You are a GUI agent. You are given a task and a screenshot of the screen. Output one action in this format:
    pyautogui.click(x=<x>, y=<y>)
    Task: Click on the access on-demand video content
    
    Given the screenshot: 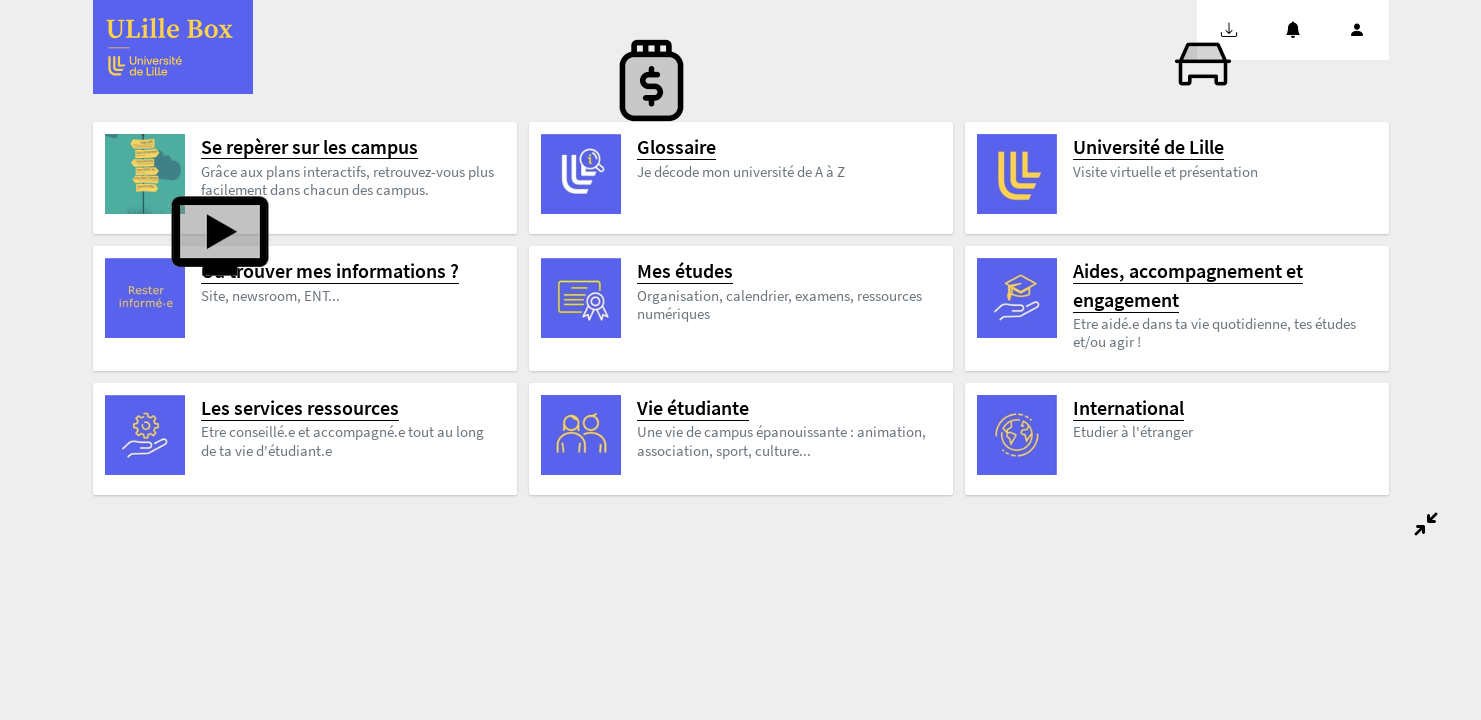 What is the action you would take?
    pyautogui.click(x=220, y=236)
    